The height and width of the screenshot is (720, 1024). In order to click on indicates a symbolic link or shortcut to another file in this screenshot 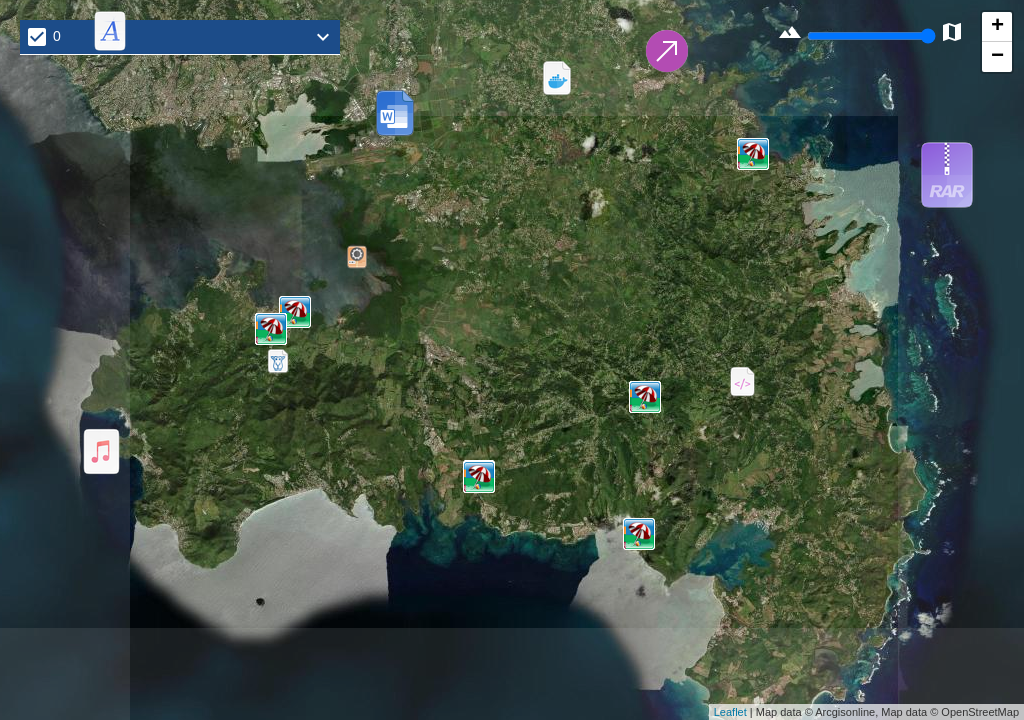, I will do `click(667, 51)`.